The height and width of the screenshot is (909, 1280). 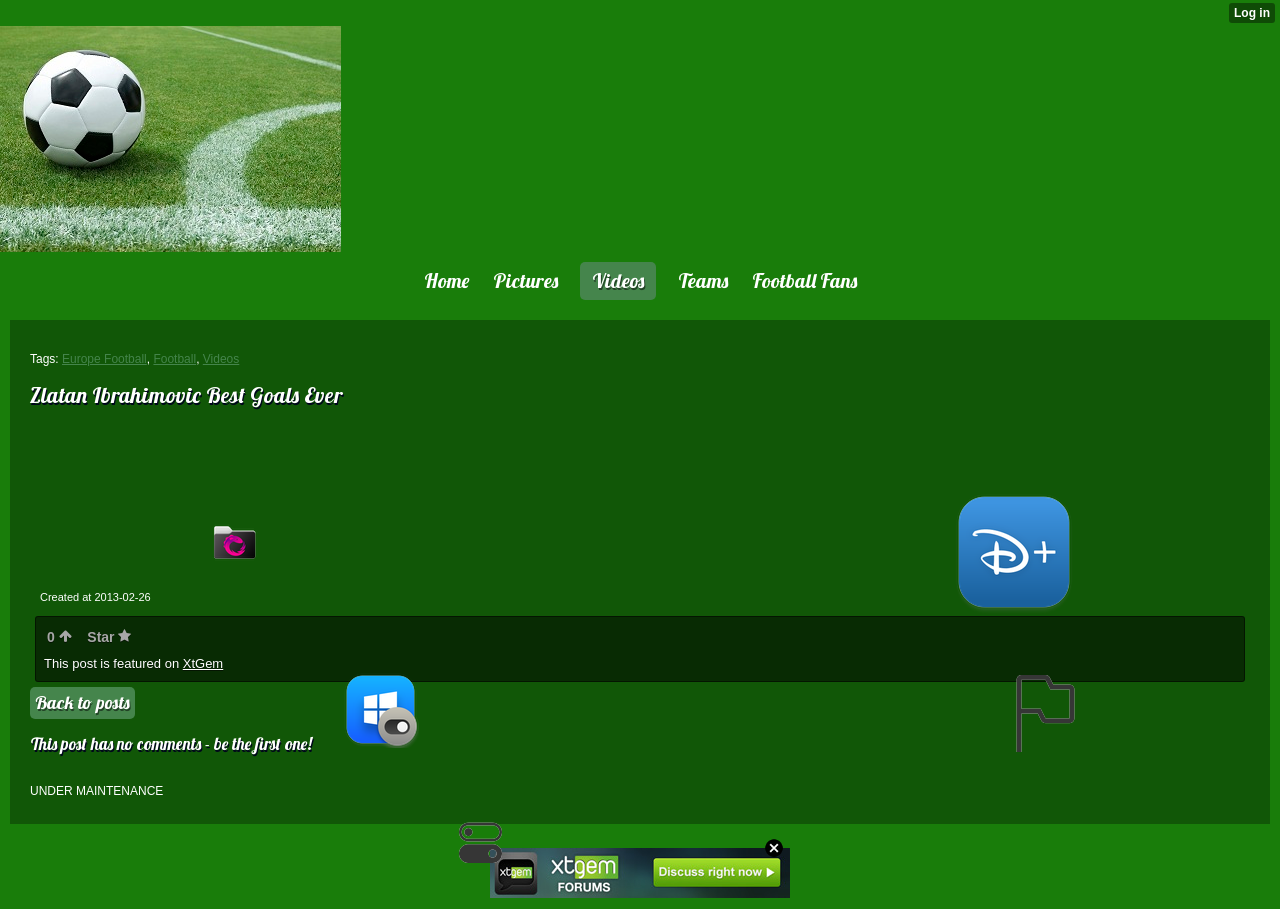 What do you see at coordinates (1045, 713) in the screenshot?
I see `access region or language settings` at bounding box center [1045, 713].